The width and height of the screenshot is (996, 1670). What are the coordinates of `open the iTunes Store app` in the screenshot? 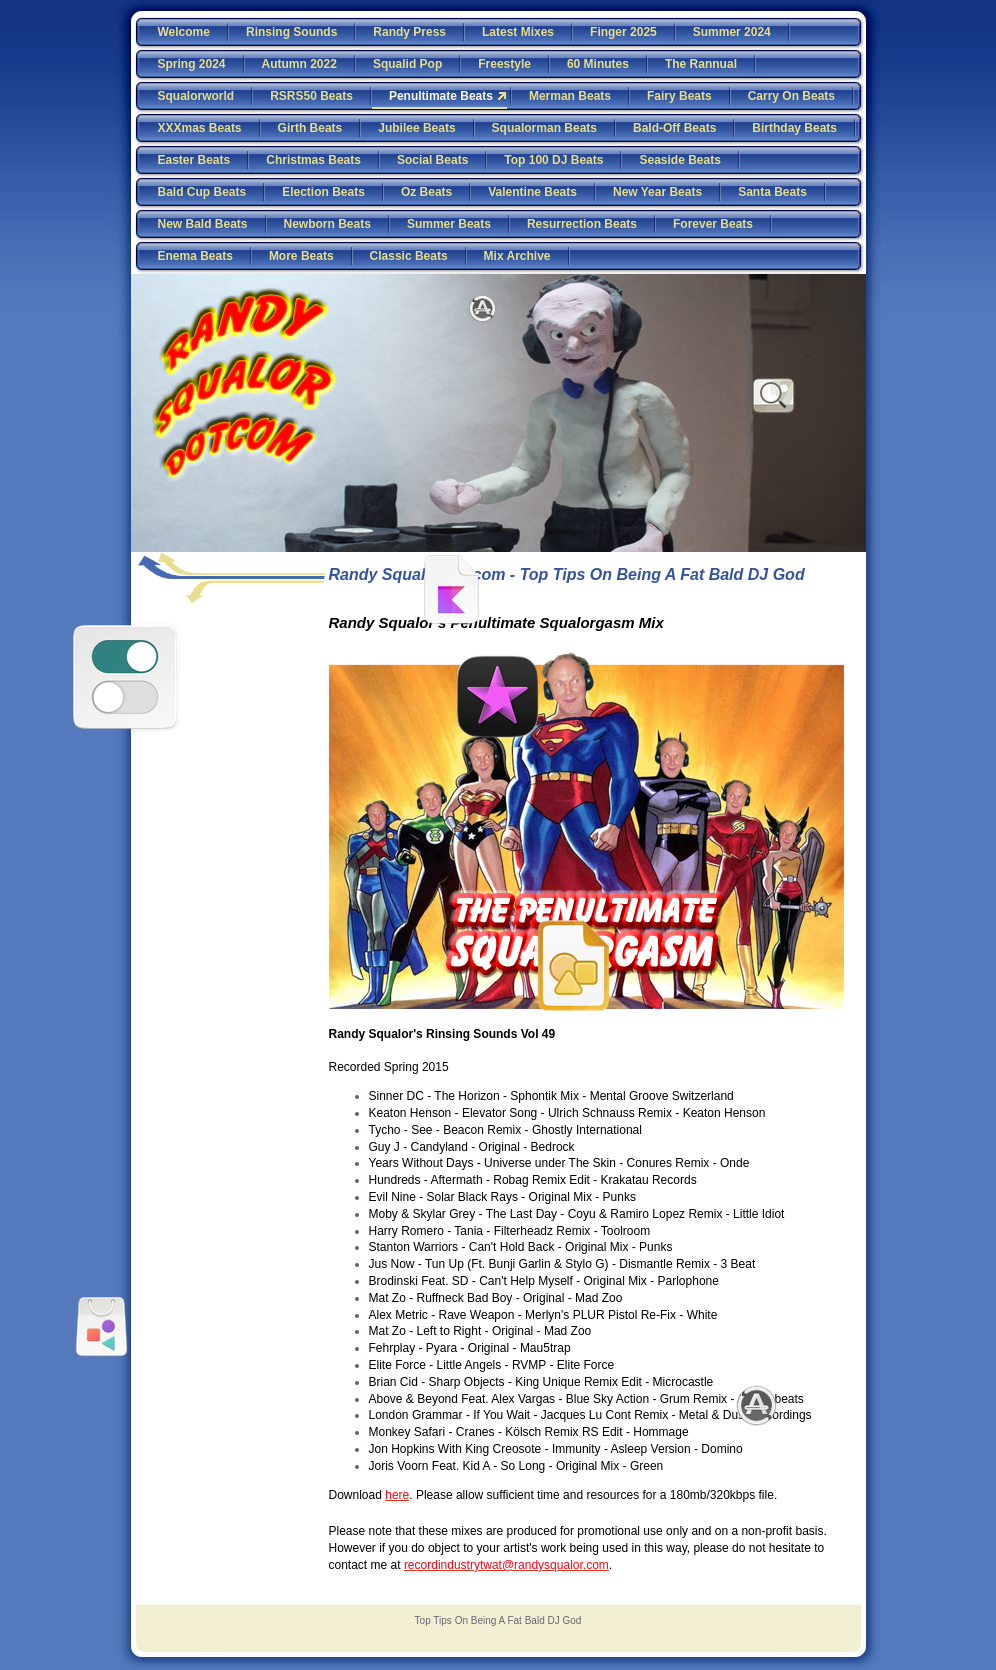 It's located at (497, 696).